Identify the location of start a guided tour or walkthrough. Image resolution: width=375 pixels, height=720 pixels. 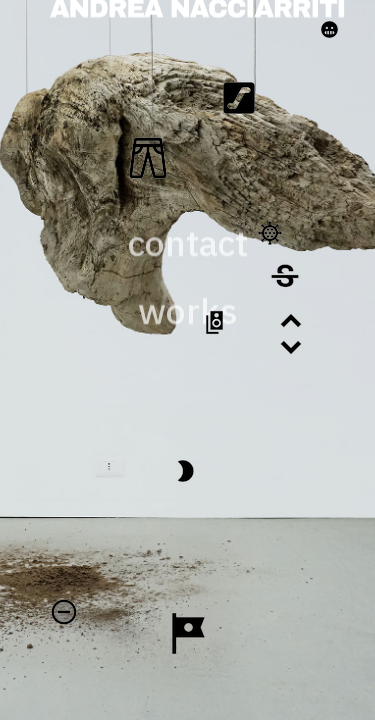
(186, 633).